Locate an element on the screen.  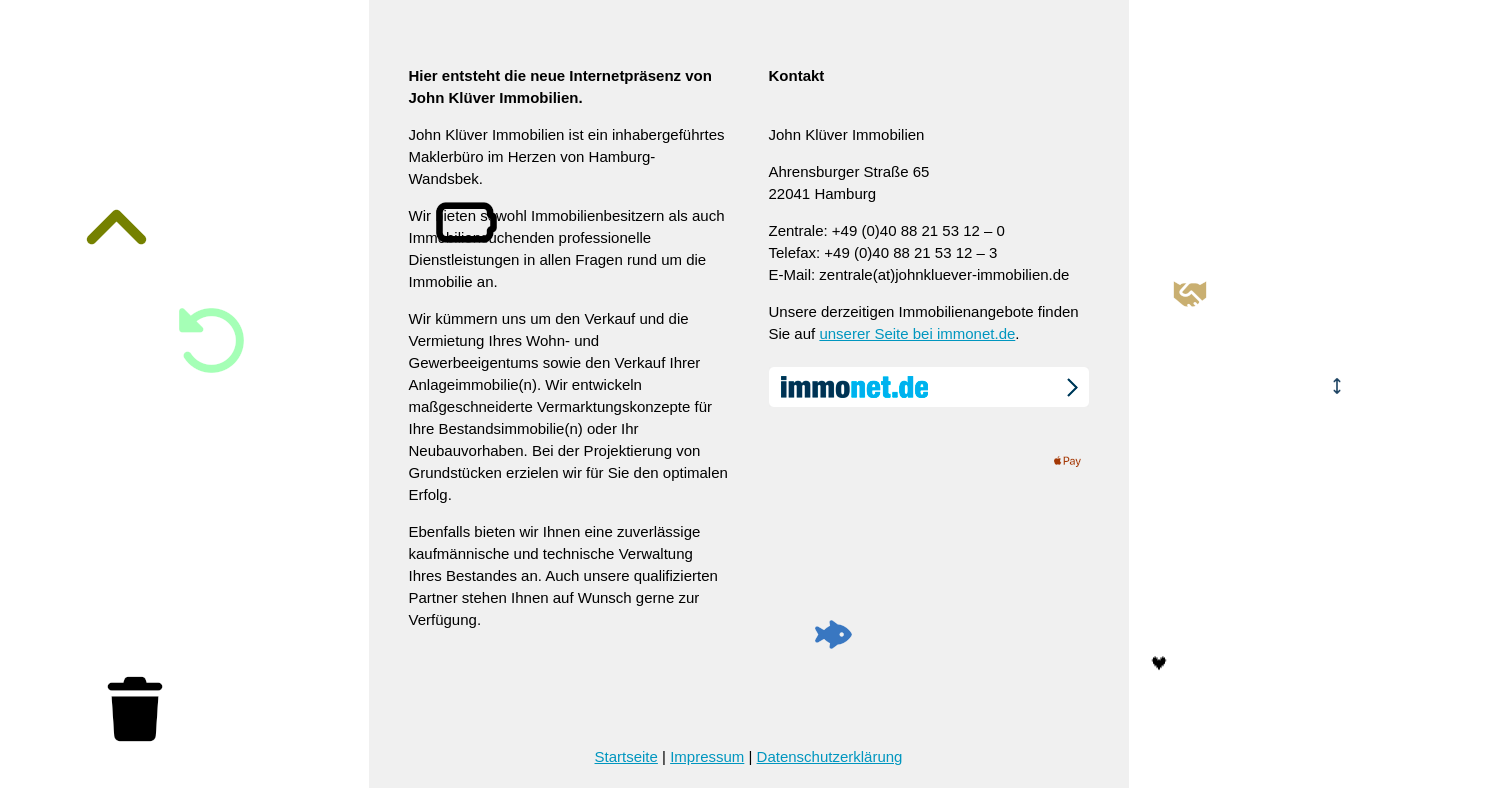
indicates seafood or fish-related content is located at coordinates (833, 634).